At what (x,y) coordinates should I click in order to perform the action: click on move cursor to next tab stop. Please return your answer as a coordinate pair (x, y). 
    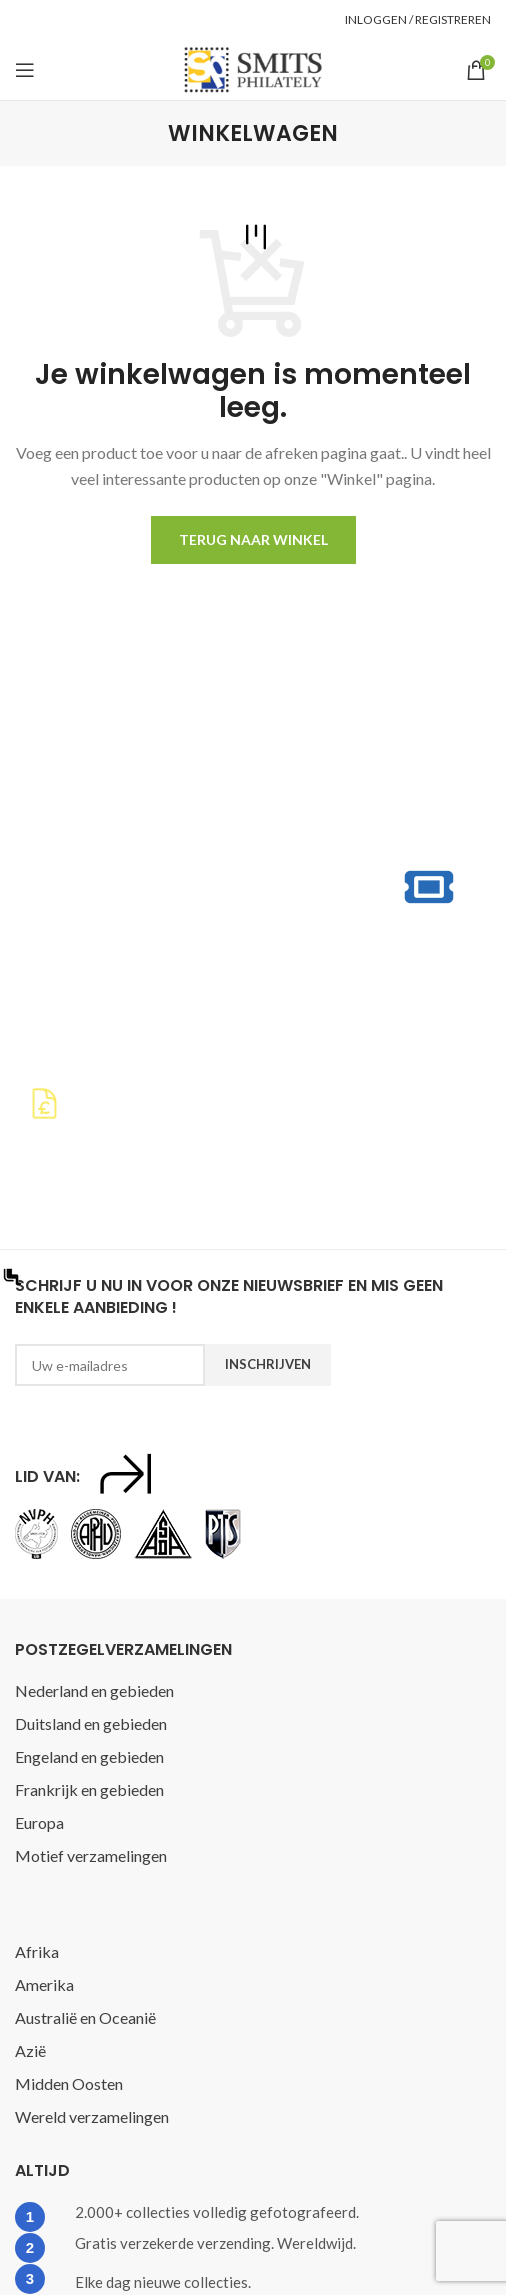
    Looking at the image, I should click on (122, 1472).